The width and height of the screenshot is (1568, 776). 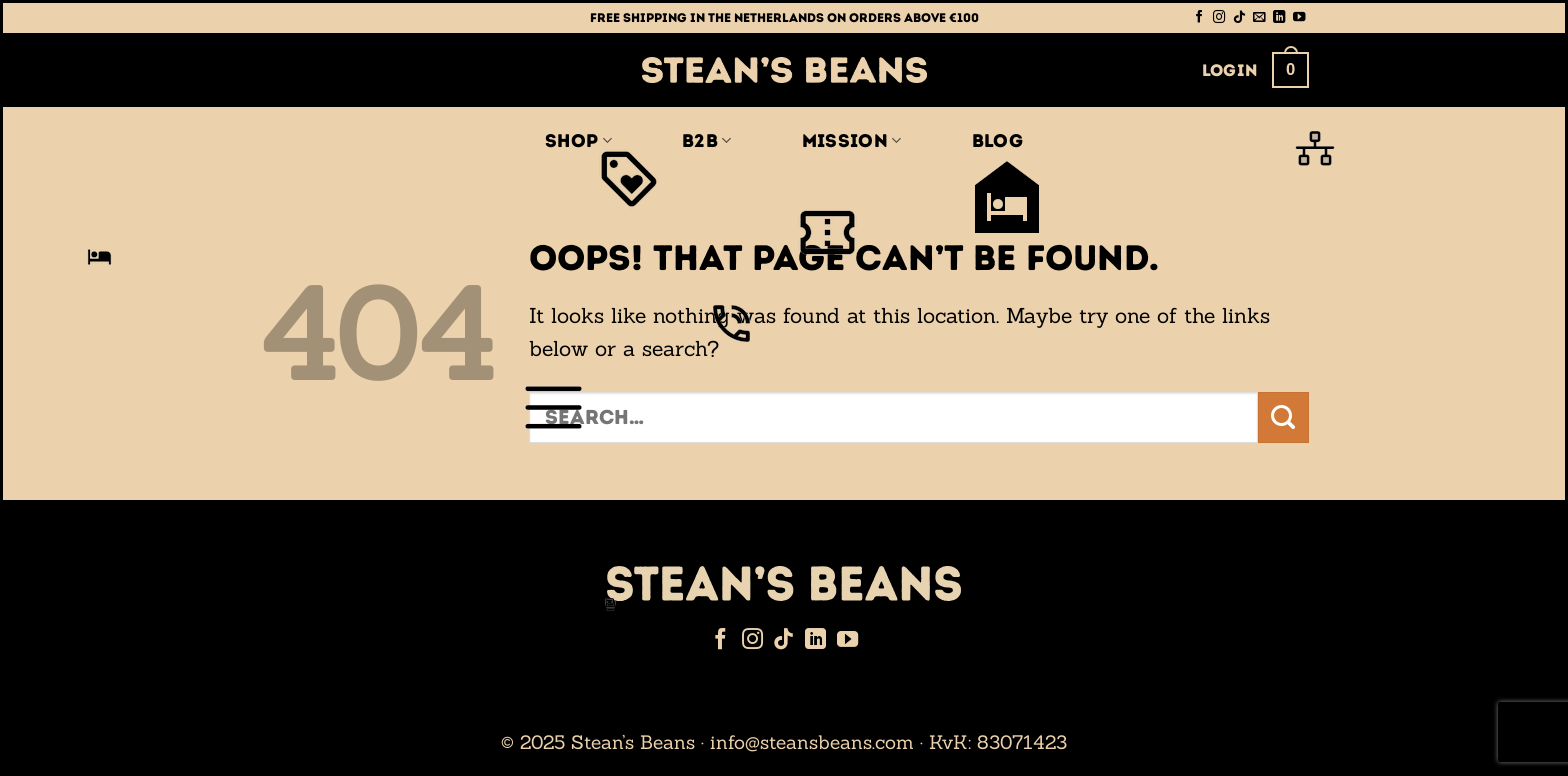 What do you see at coordinates (629, 179) in the screenshot?
I see `view loyalty rewards or points` at bounding box center [629, 179].